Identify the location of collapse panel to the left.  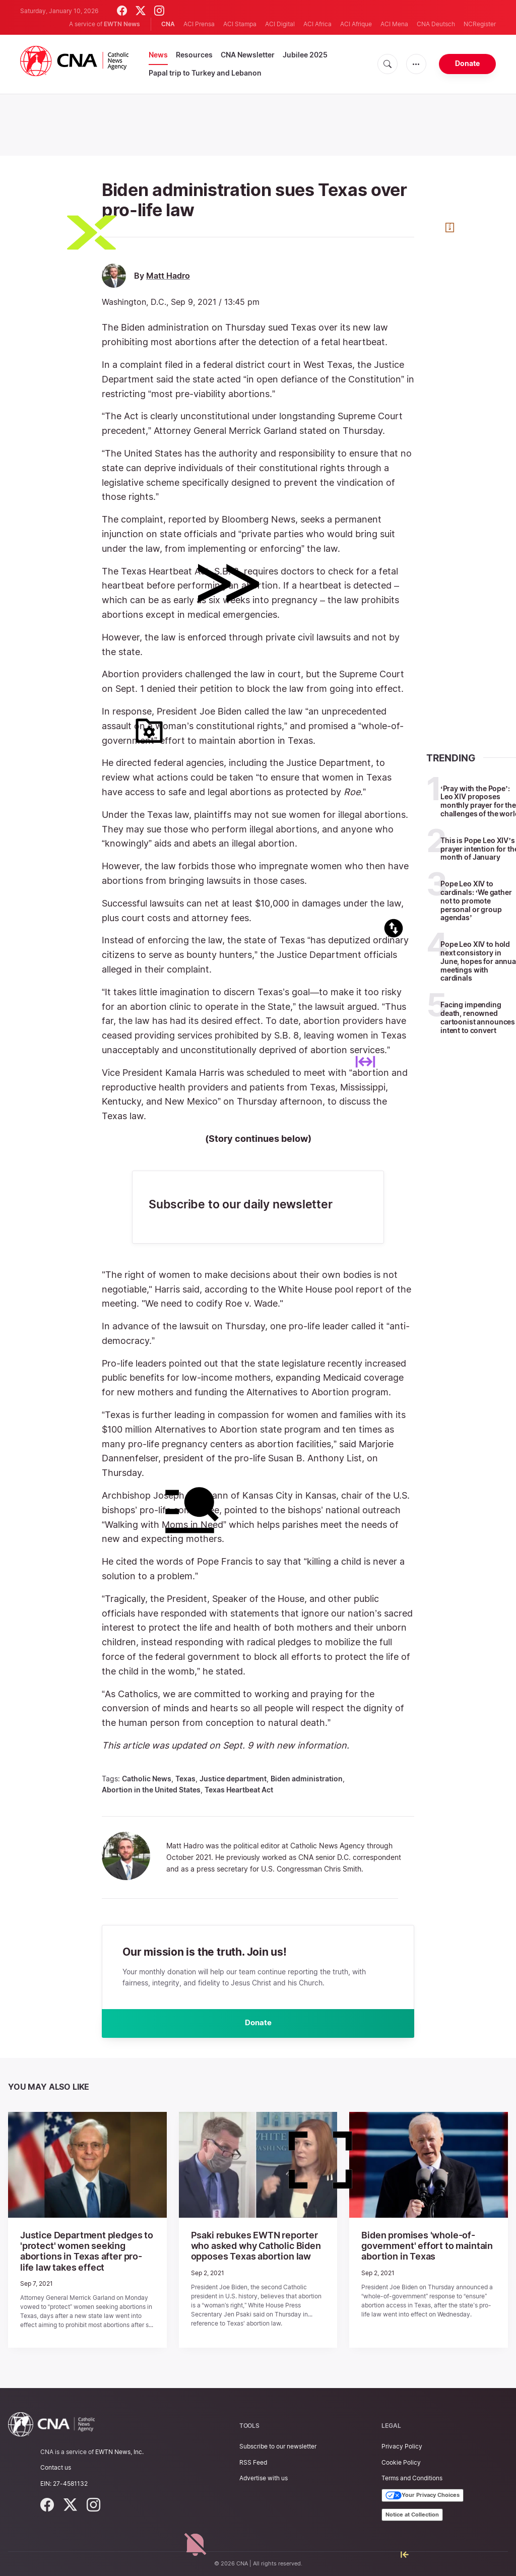
(404, 2554).